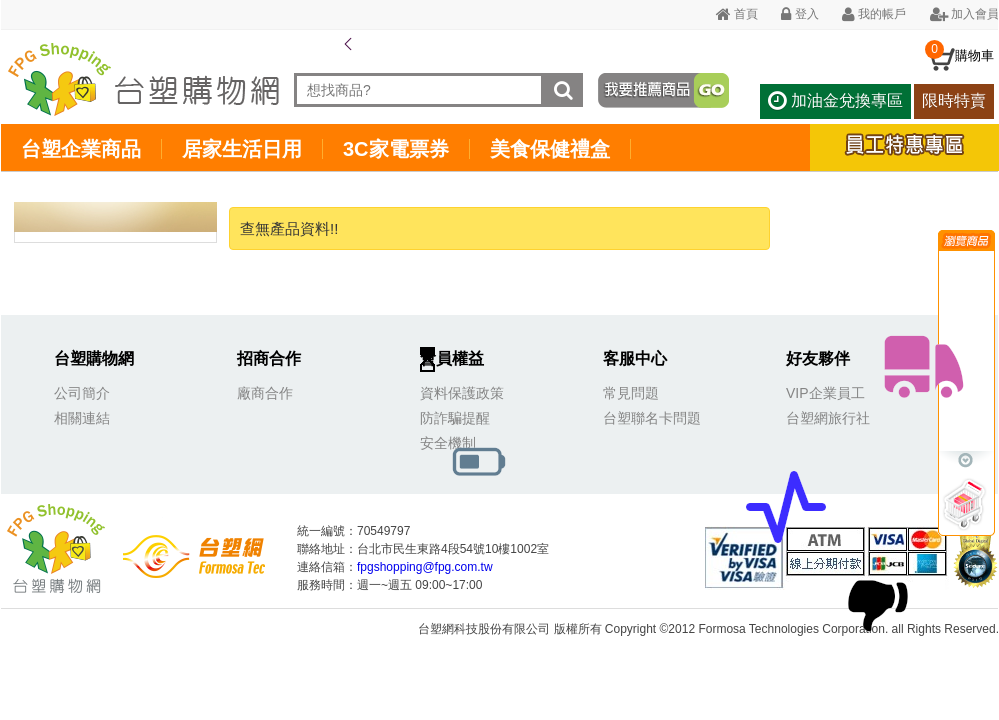 The image size is (999, 720). Describe the element at coordinates (786, 507) in the screenshot. I see `view activity or health metrics` at that location.